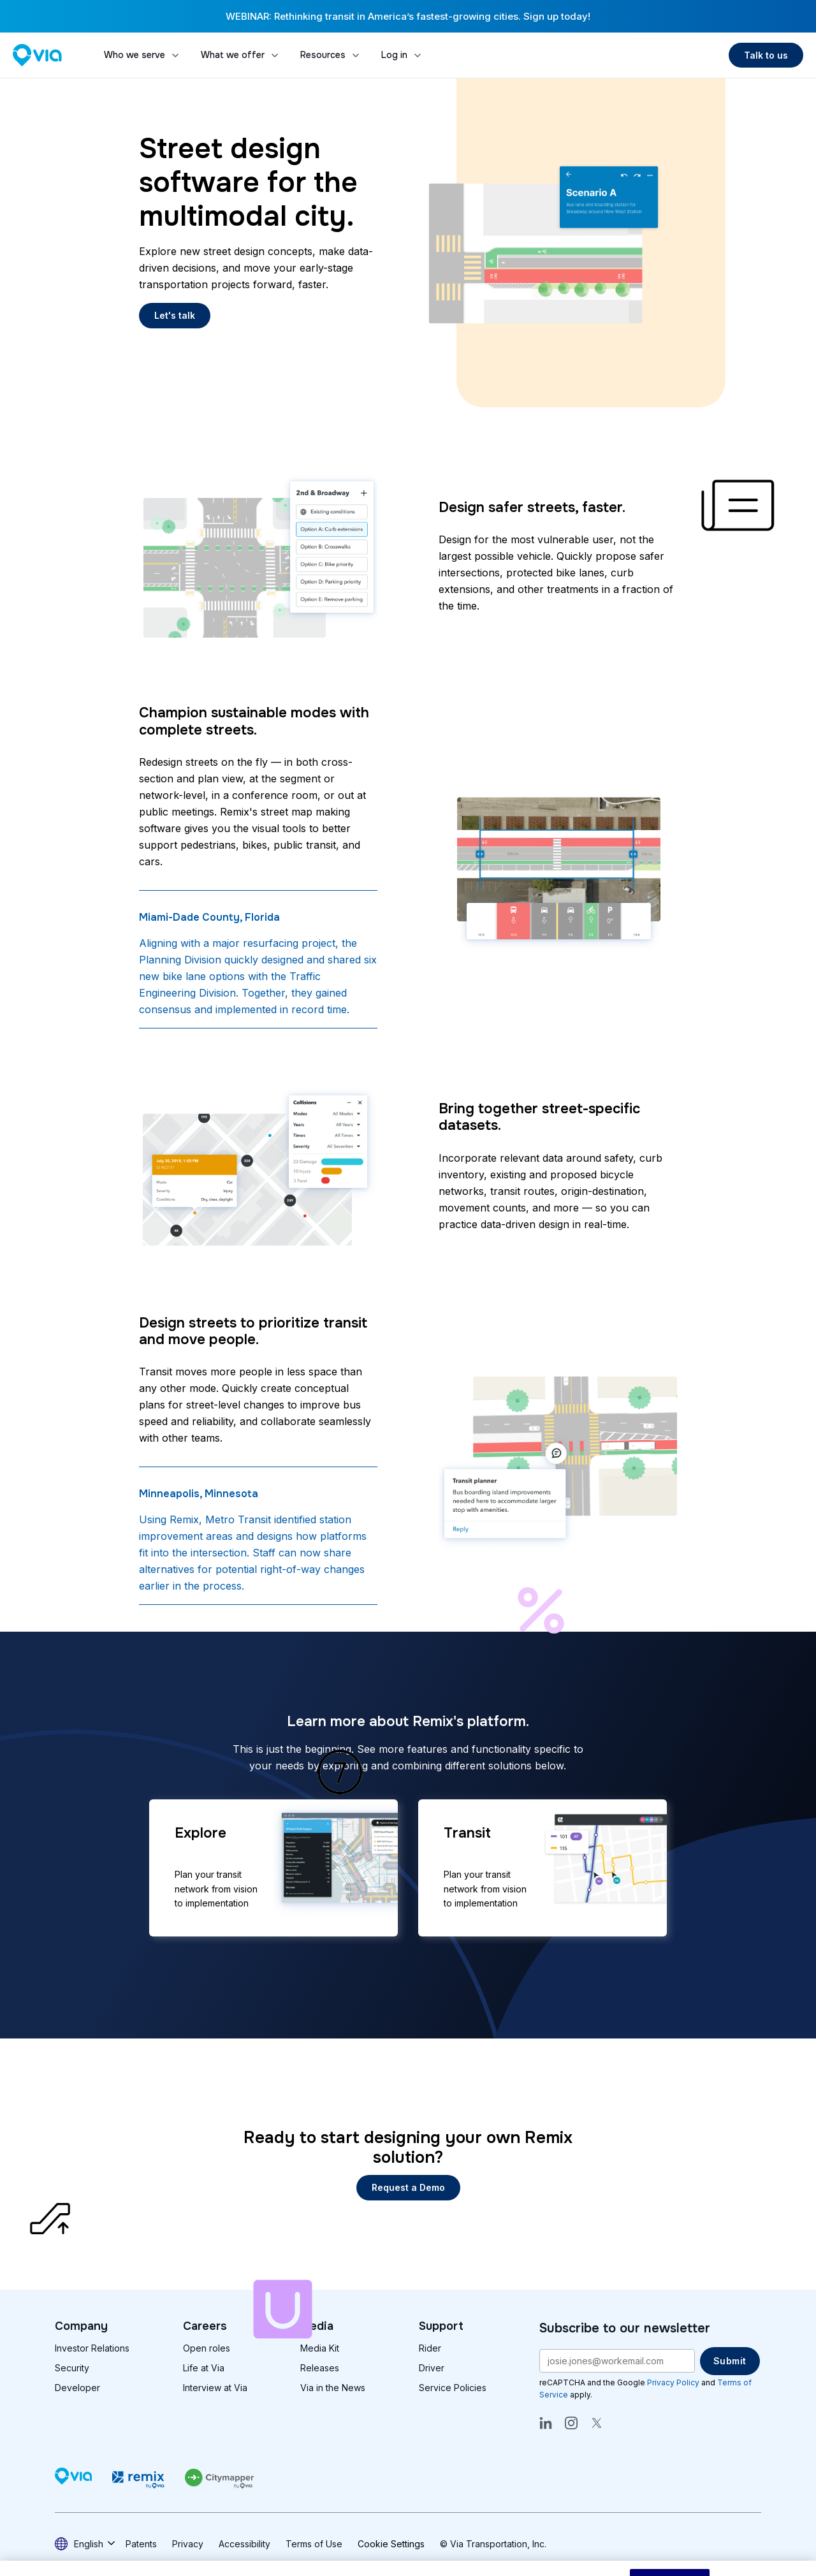 This screenshot has height=2576, width=816. I want to click on view discount or sale pricing, so click(541, 1610).